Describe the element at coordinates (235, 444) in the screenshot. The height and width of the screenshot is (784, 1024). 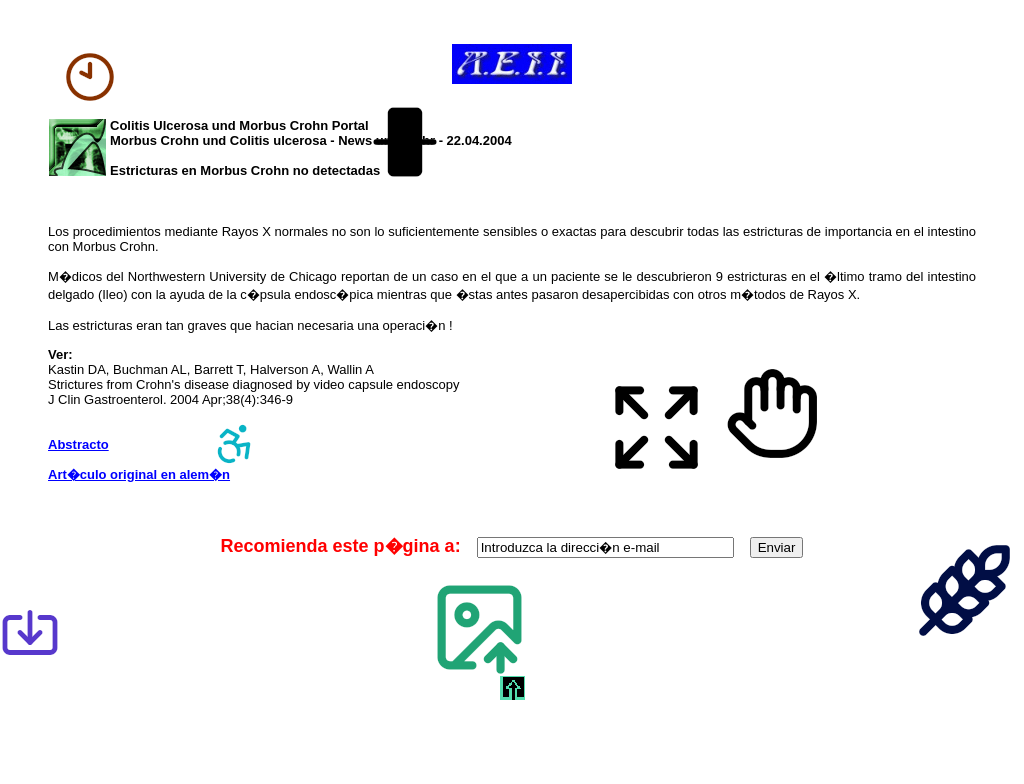
I see `access accessibility settings` at that location.